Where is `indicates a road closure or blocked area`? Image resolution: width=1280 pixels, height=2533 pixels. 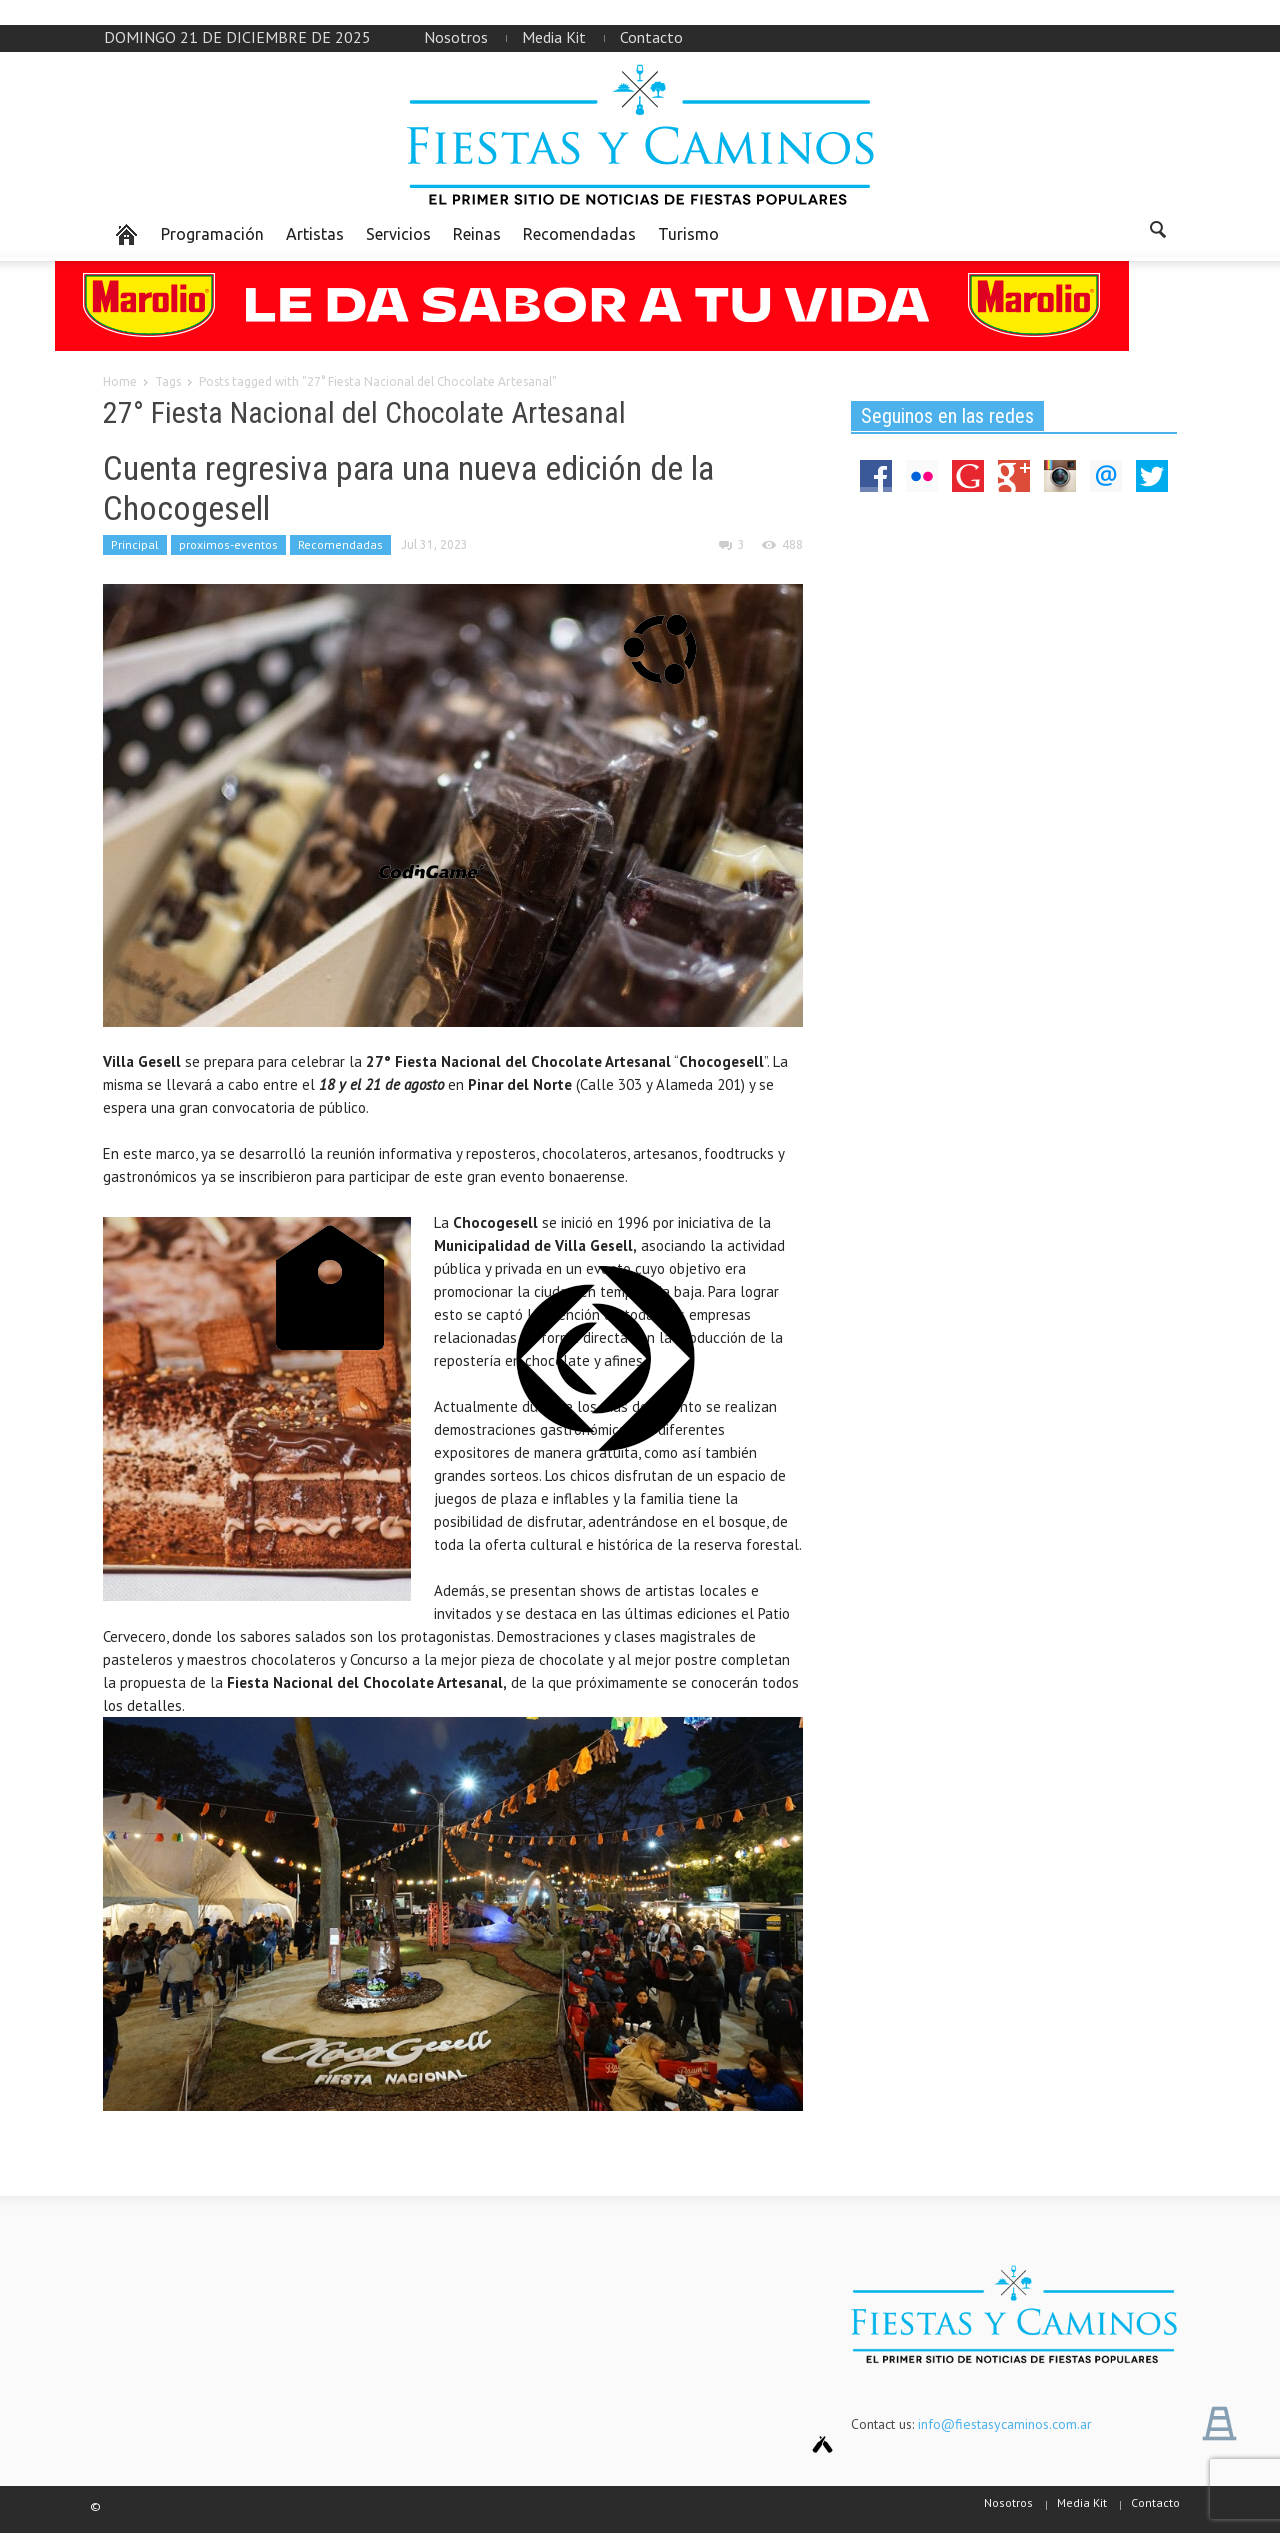 indicates a road closure or blocked area is located at coordinates (1219, 2423).